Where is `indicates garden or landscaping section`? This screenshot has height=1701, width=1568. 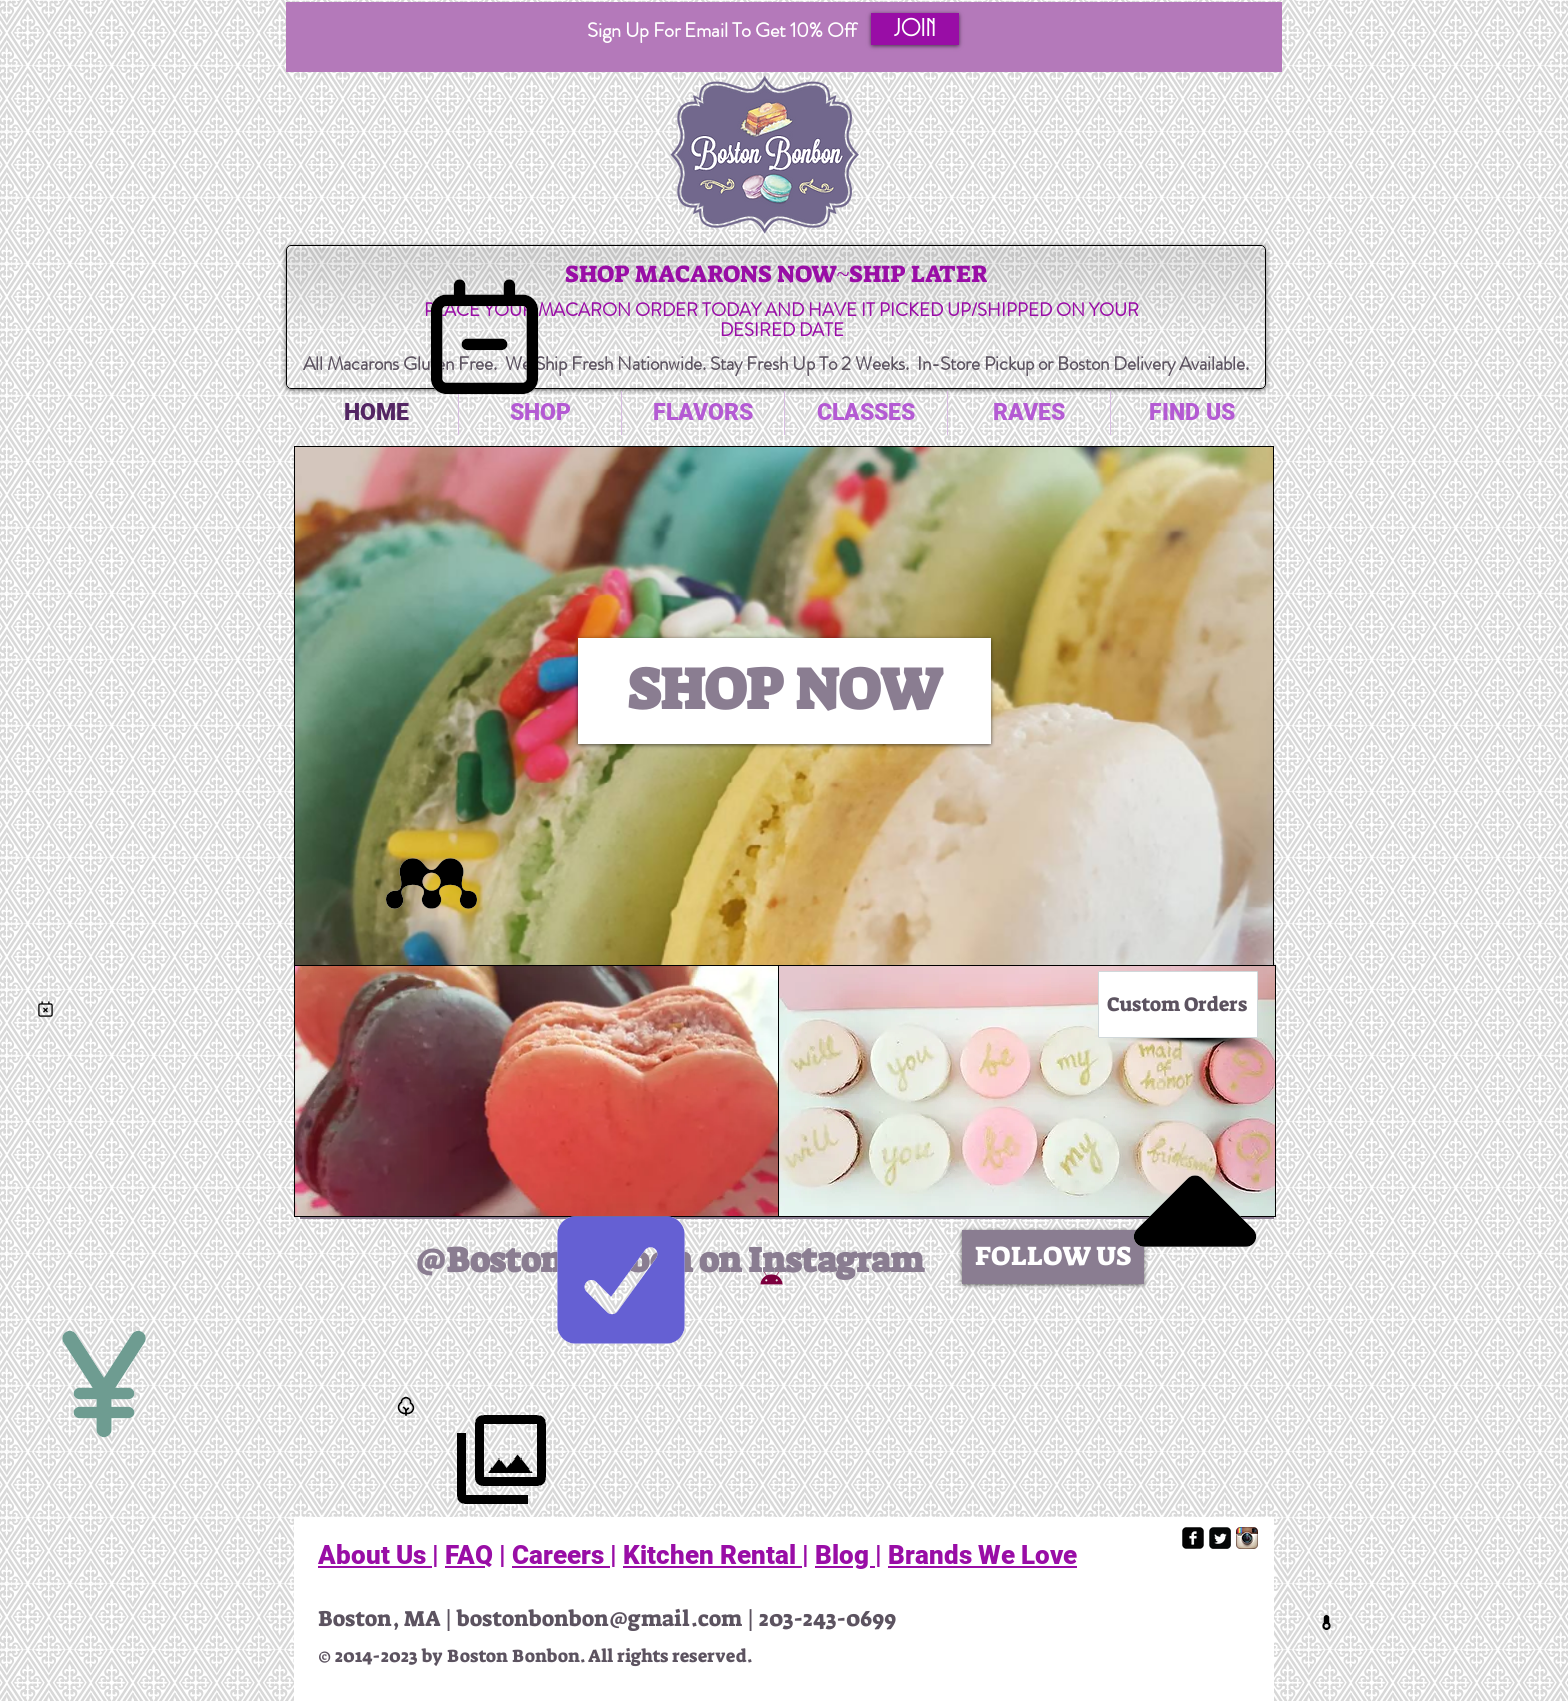 indicates garden or landscaping section is located at coordinates (406, 1406).